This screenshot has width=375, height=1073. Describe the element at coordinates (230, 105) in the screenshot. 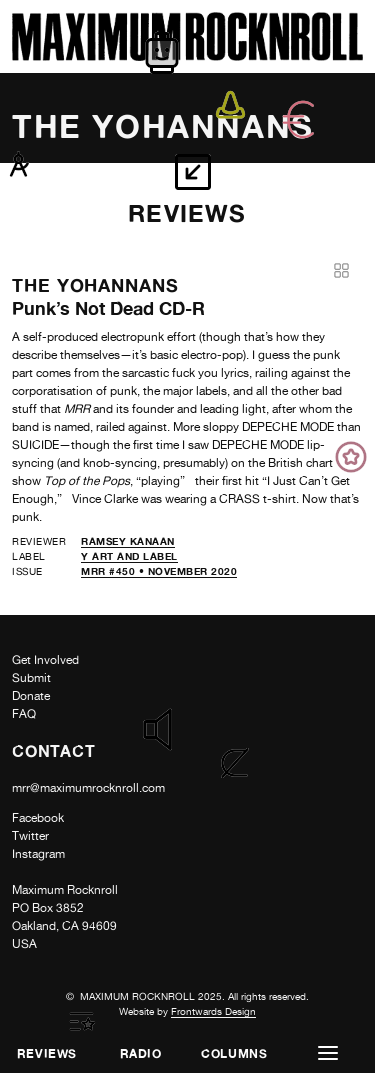

I see `open VLC media player` at that location.